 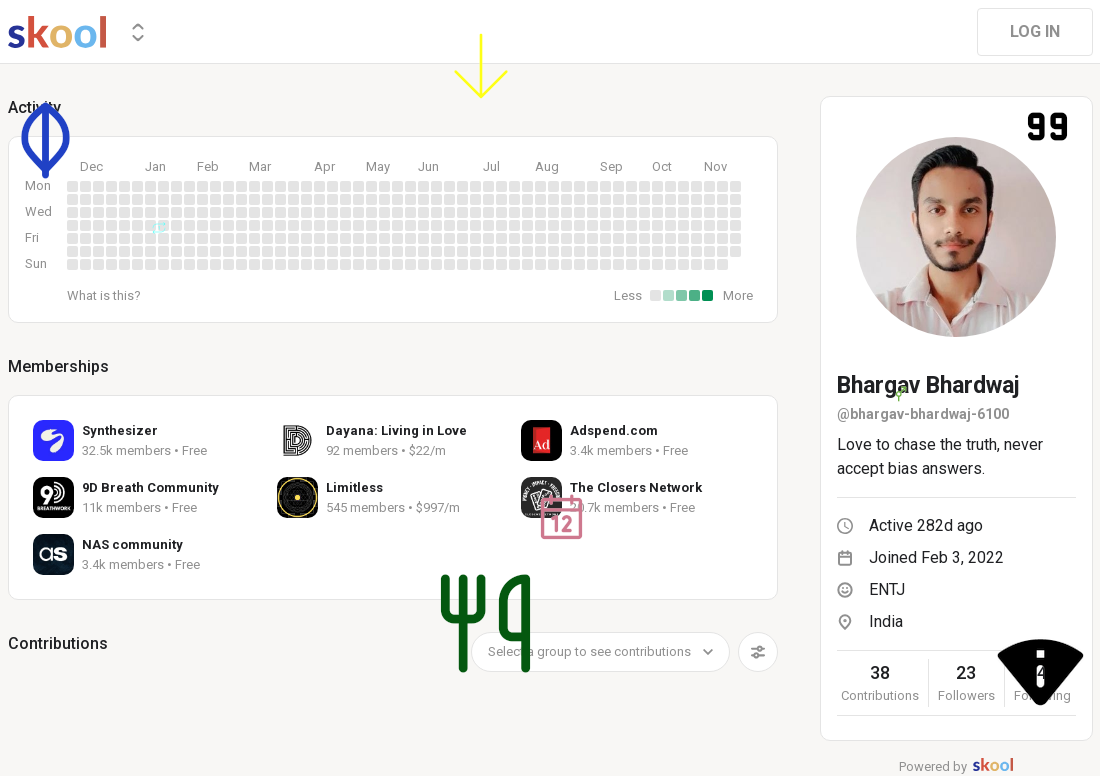 What do you see at coordinates (901, 394) in the screenshot?
I see `take the last right exit at the roundabout` at bounding box center [901, 394].